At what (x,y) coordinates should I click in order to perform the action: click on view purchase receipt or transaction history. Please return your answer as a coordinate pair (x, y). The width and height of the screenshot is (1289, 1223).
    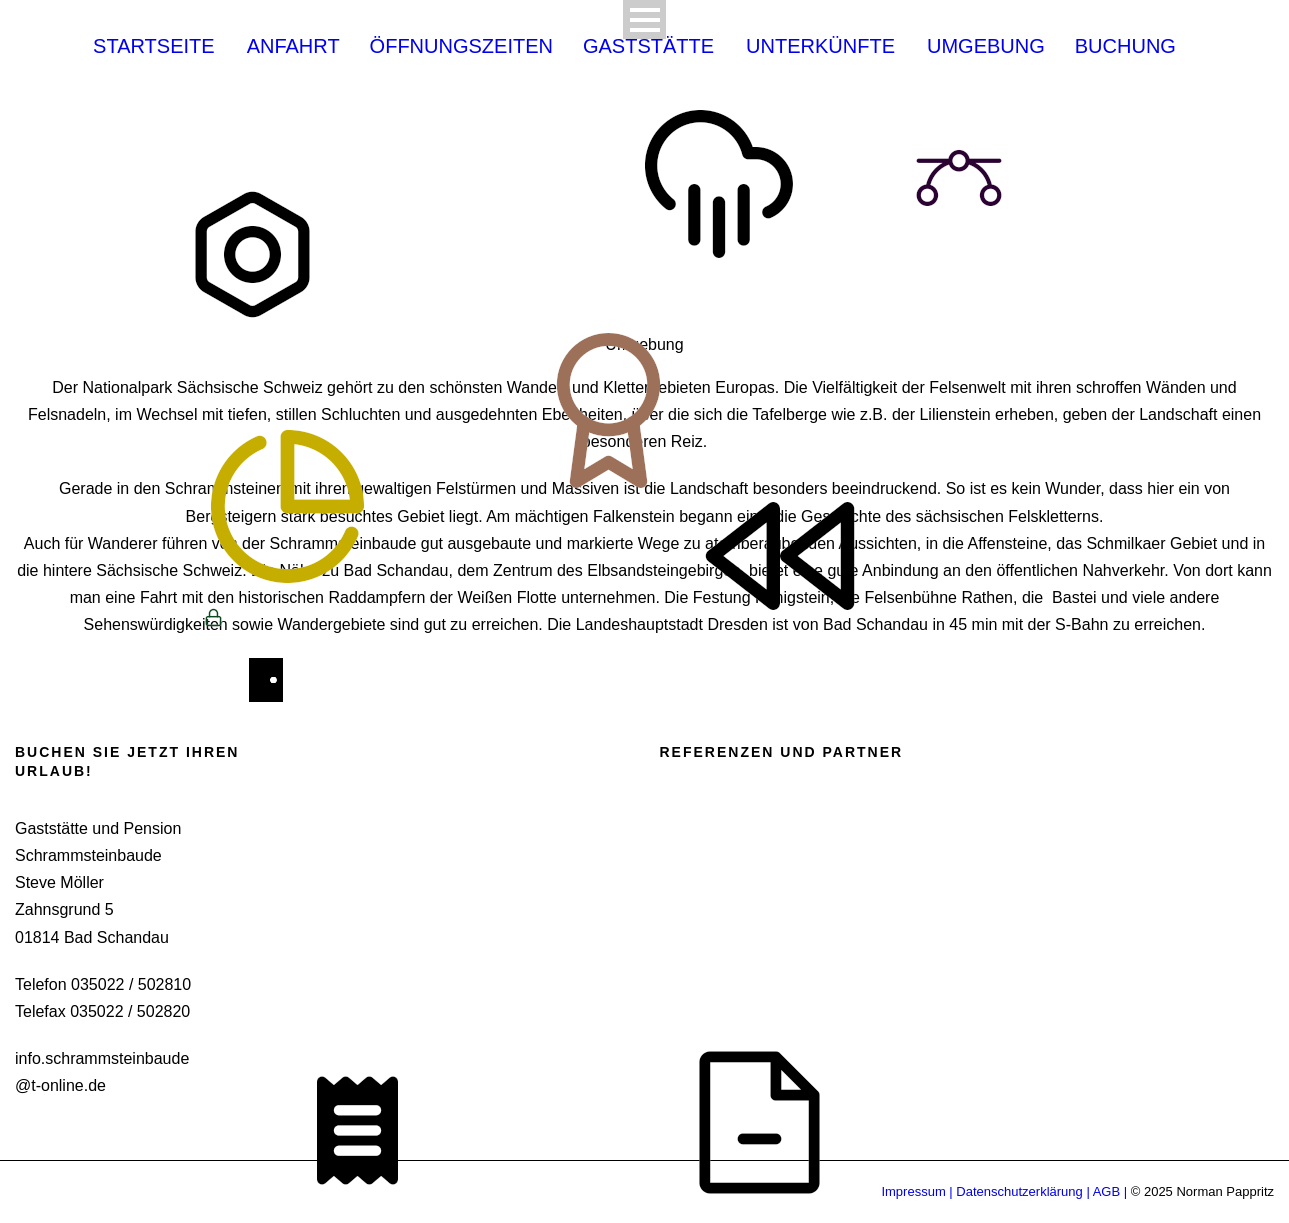
    Looking at the image, I should click on (357, 1130).